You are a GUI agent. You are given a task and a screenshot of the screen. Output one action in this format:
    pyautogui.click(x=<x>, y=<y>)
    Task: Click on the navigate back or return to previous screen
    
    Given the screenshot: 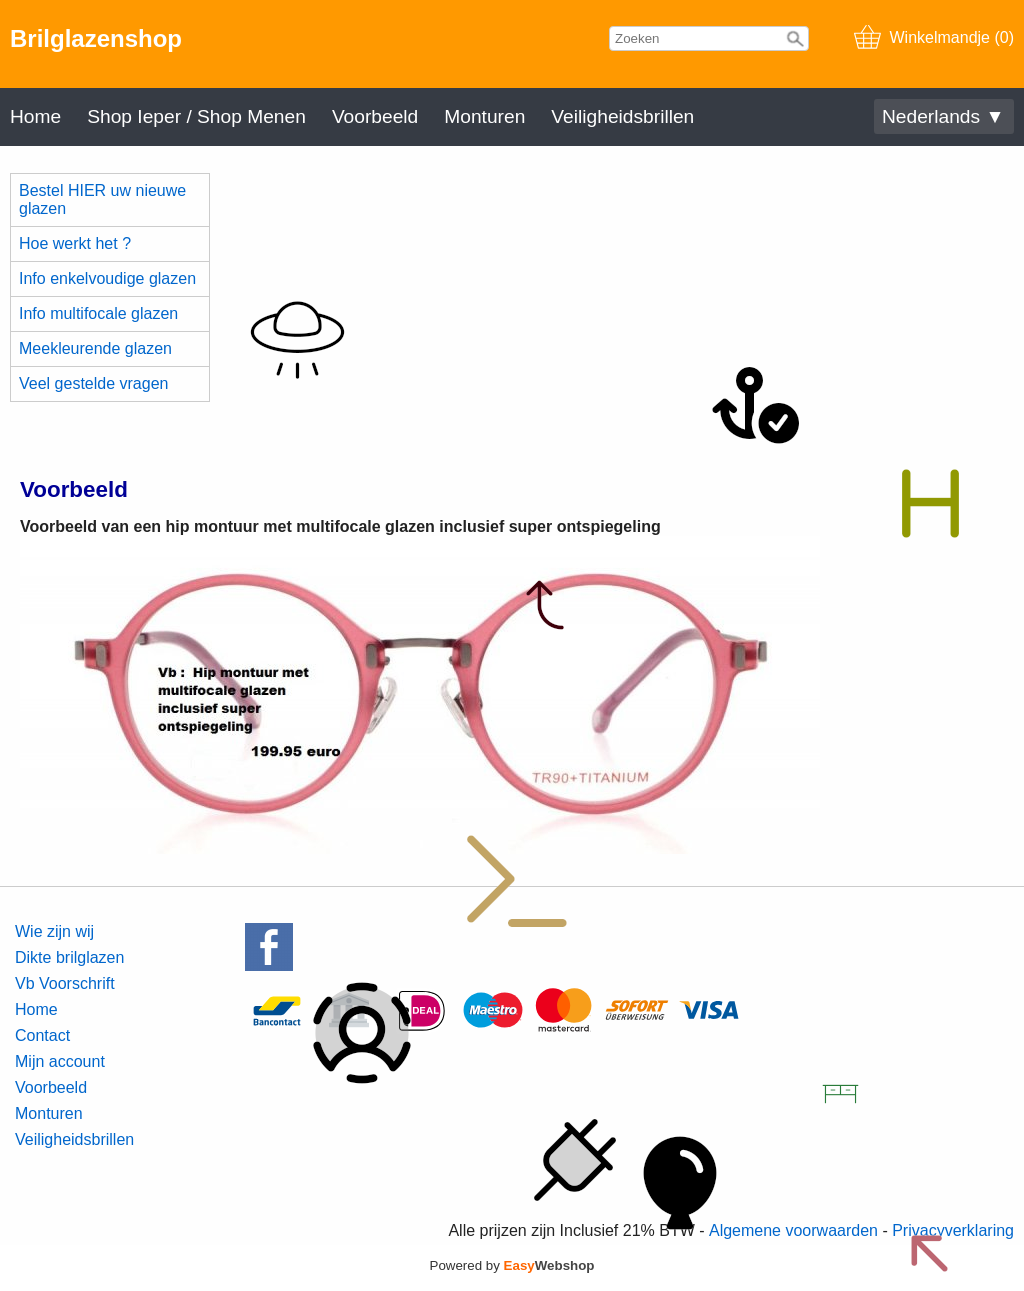 What is the action you would take?
    pyautogui.click(x=929, y=1253)
    